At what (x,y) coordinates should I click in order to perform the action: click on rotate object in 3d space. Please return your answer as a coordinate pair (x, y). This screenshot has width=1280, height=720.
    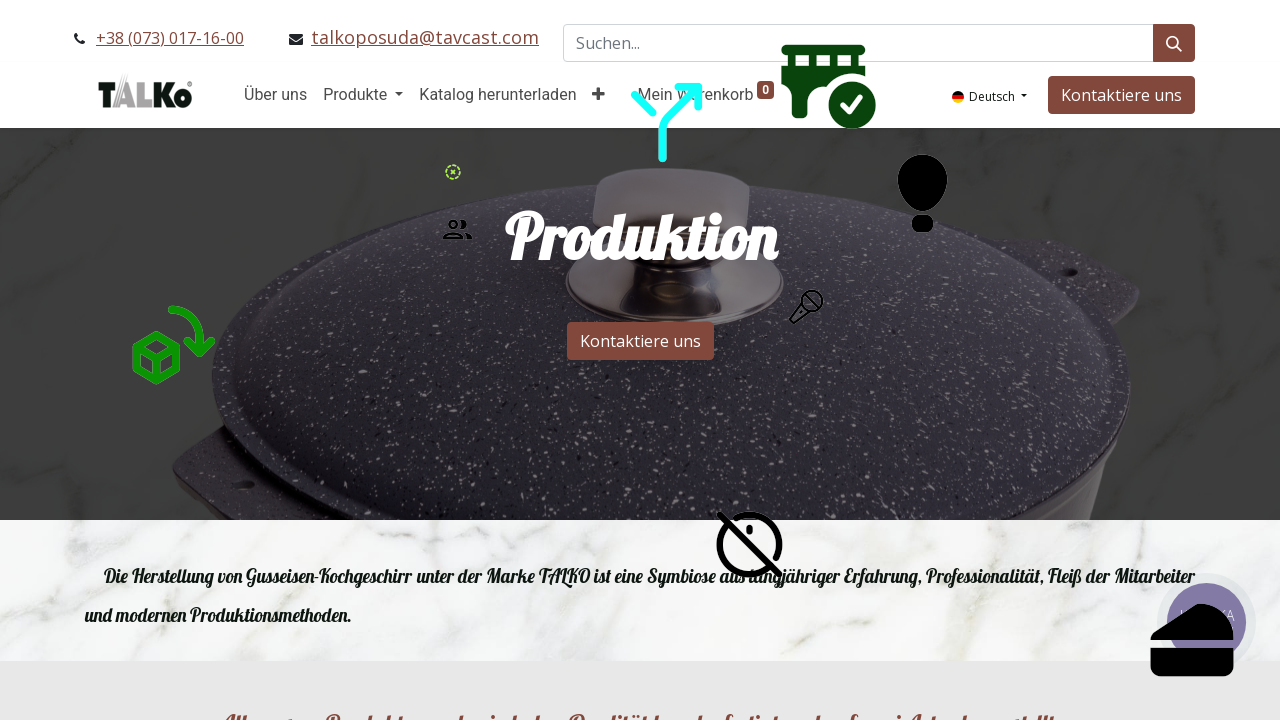
    Looking at the image, I should click on (172, 345).